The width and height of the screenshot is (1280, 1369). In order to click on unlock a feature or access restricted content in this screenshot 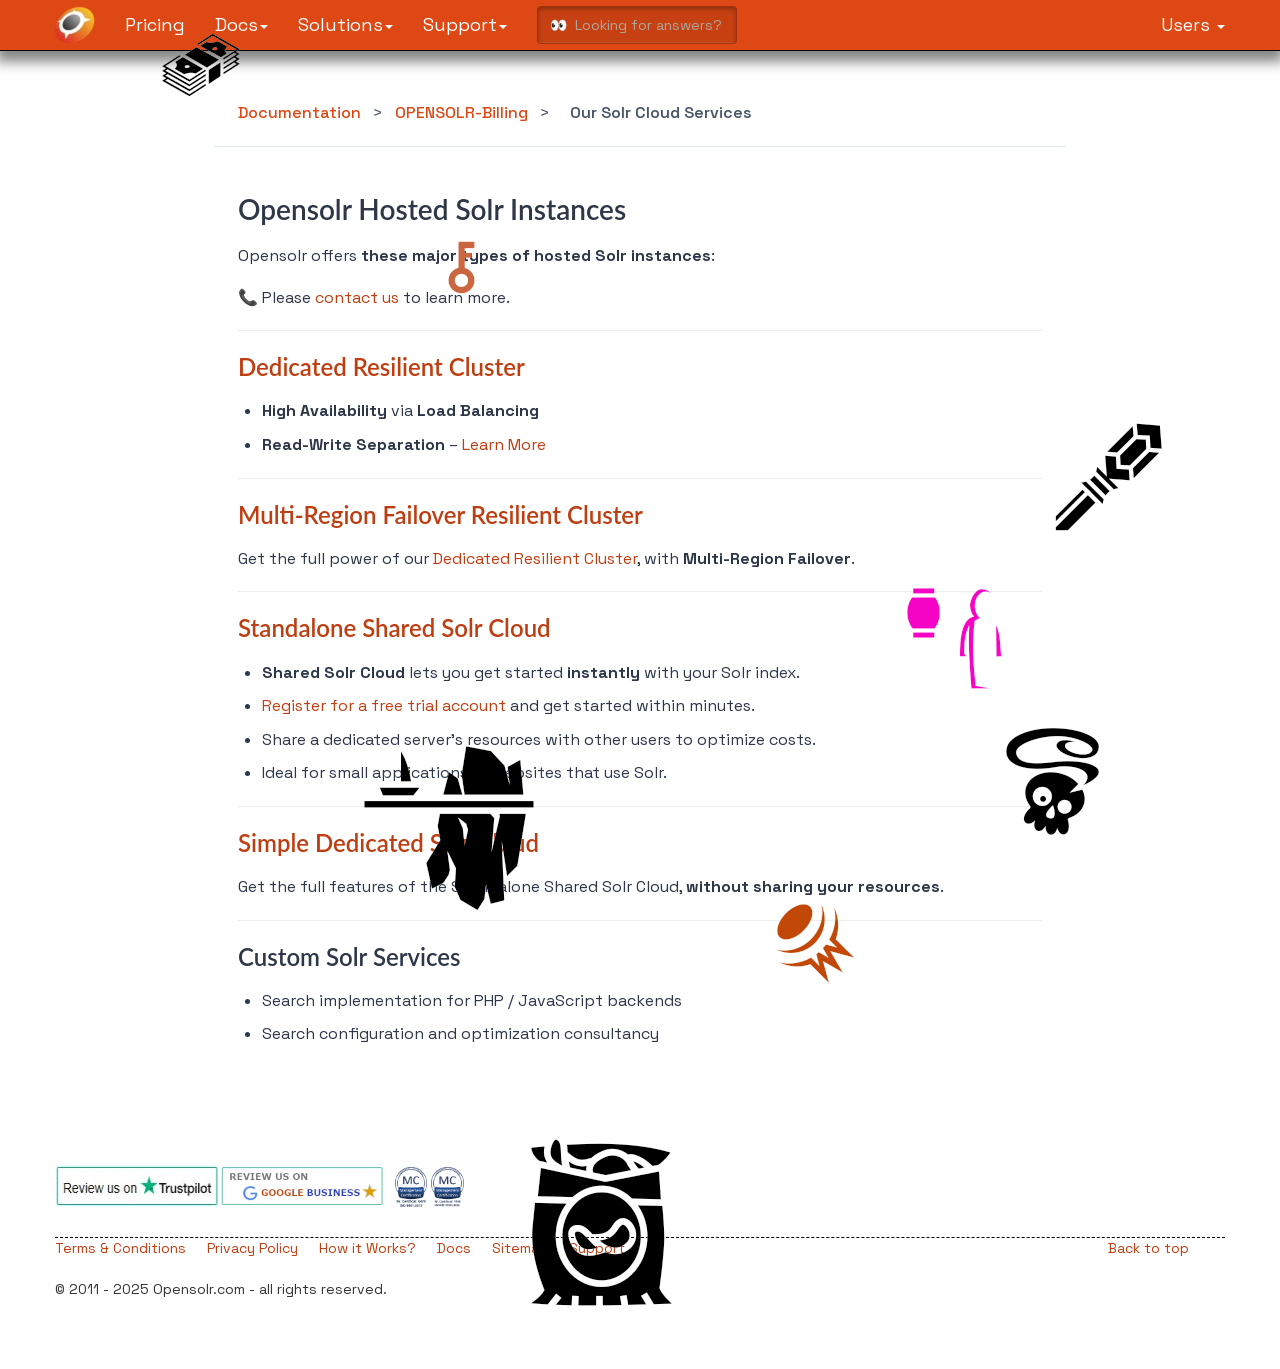, I will do `click(461, 267)`.